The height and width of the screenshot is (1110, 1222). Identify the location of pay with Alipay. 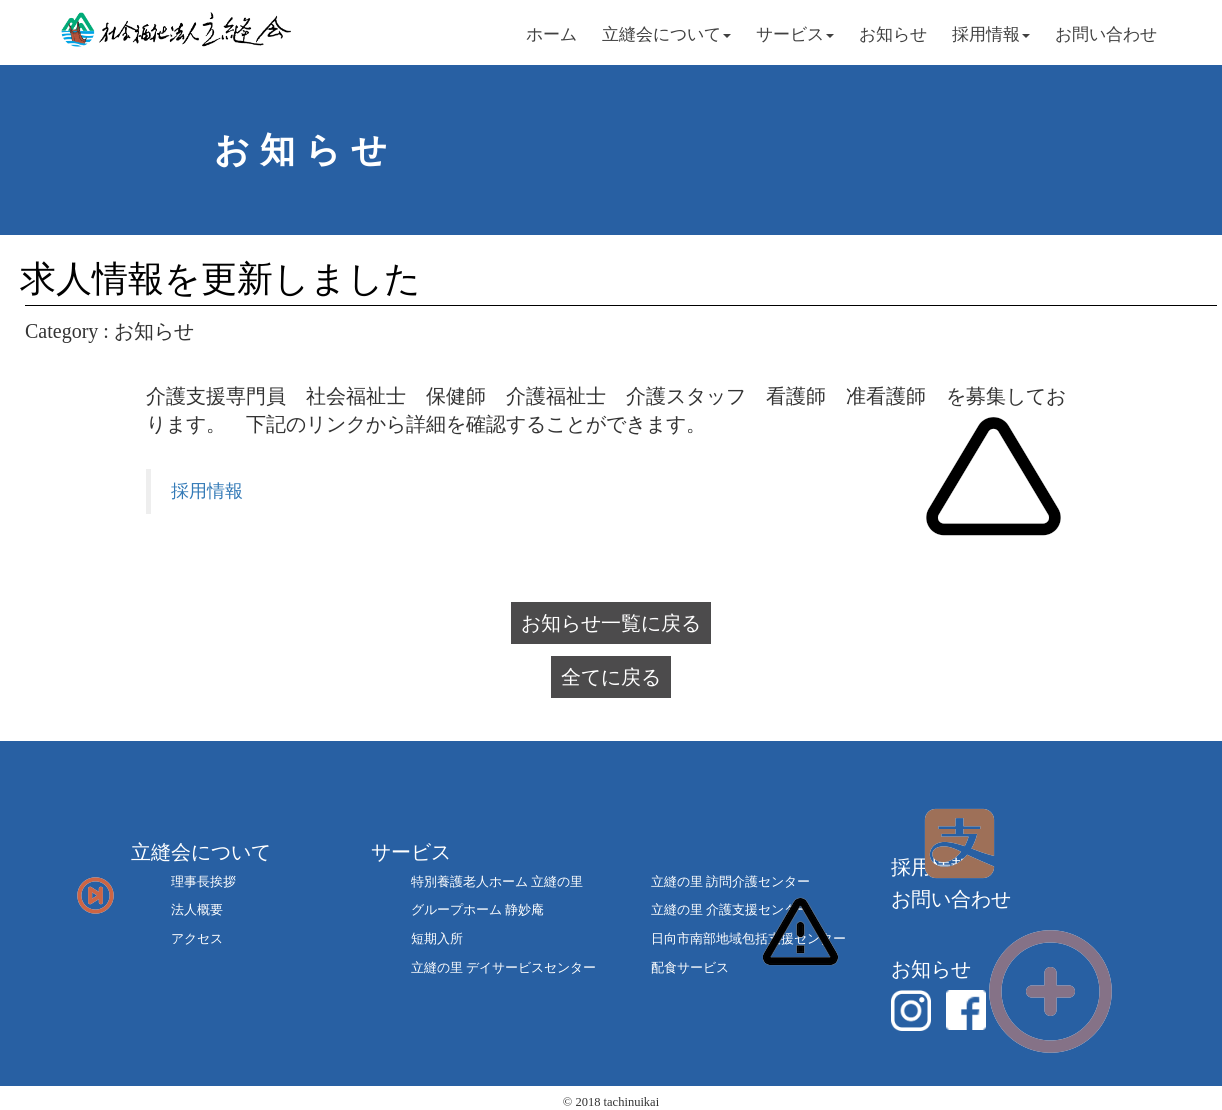
(959, 843).